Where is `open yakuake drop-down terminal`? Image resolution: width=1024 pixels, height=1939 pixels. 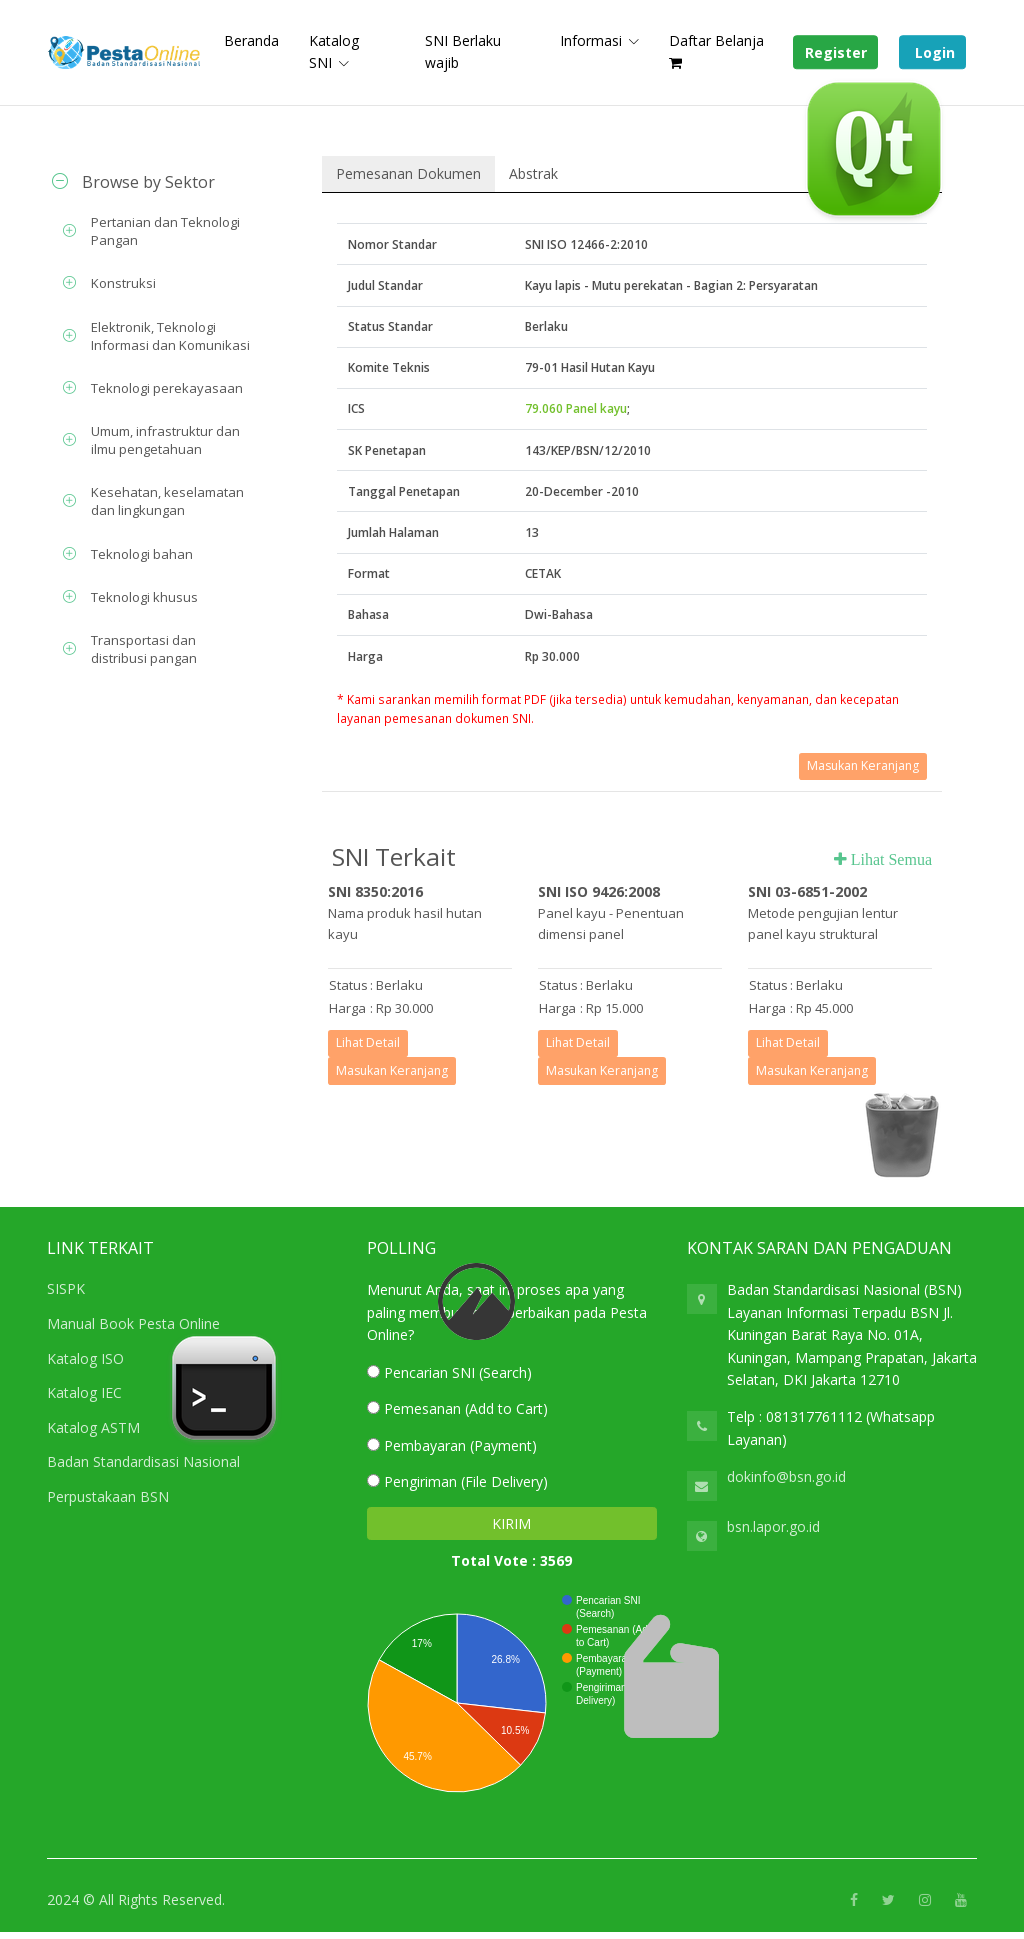
open yakuake drop-down terminal is located at coordinates (224, 1388).